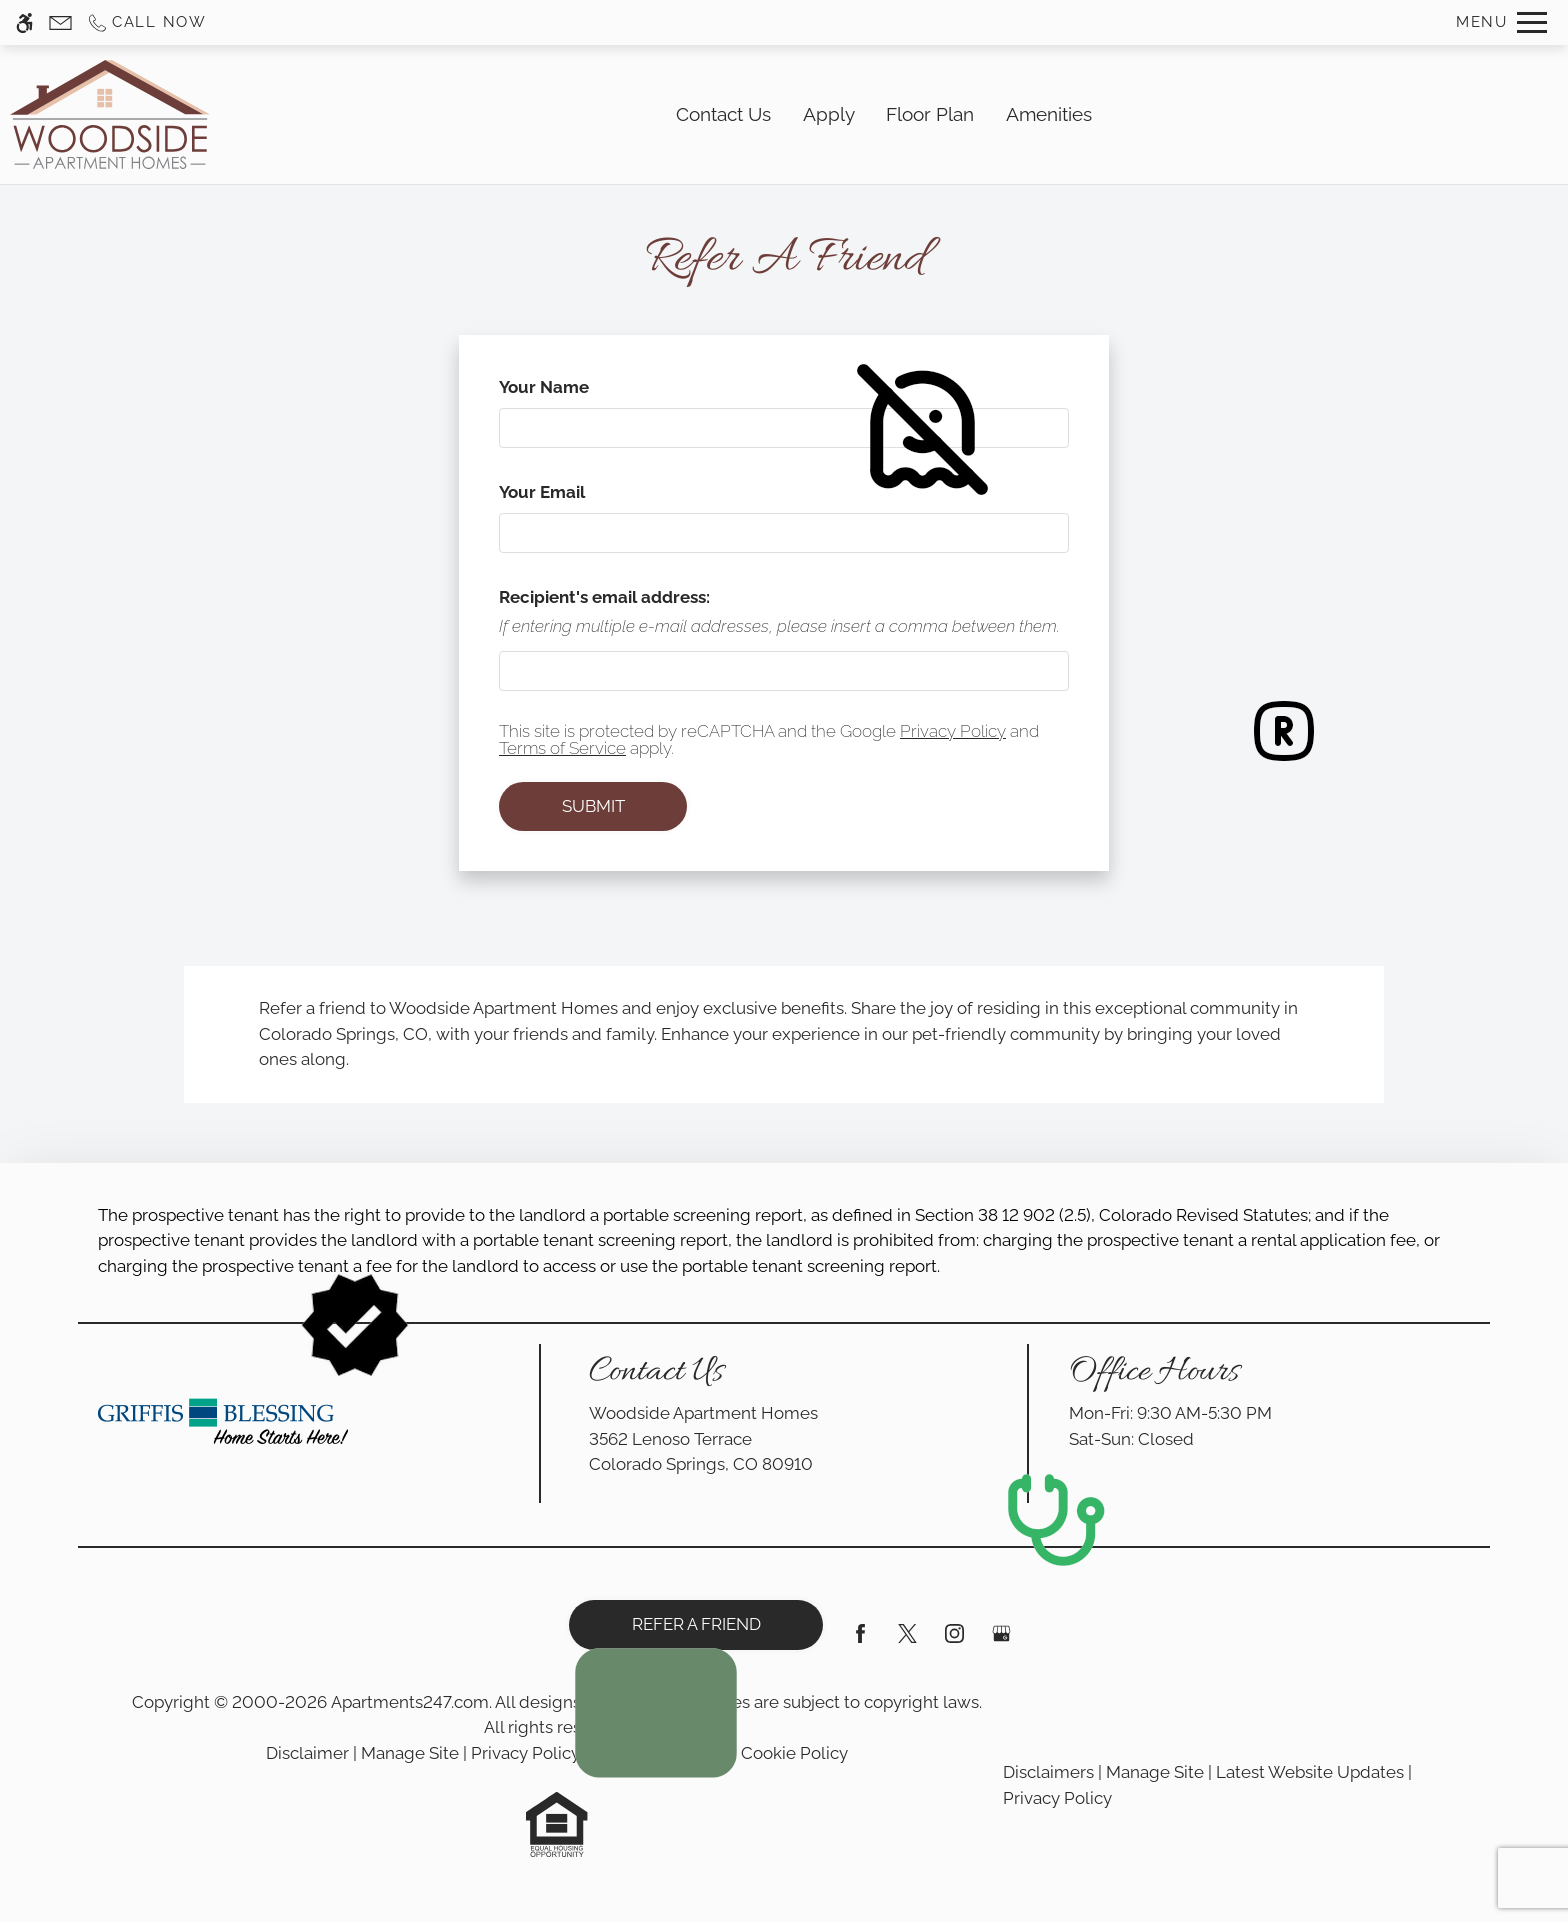  Describe the element at coordinates (656, 1713) in the screenshot. I see `a placeholder or container element` at that location.